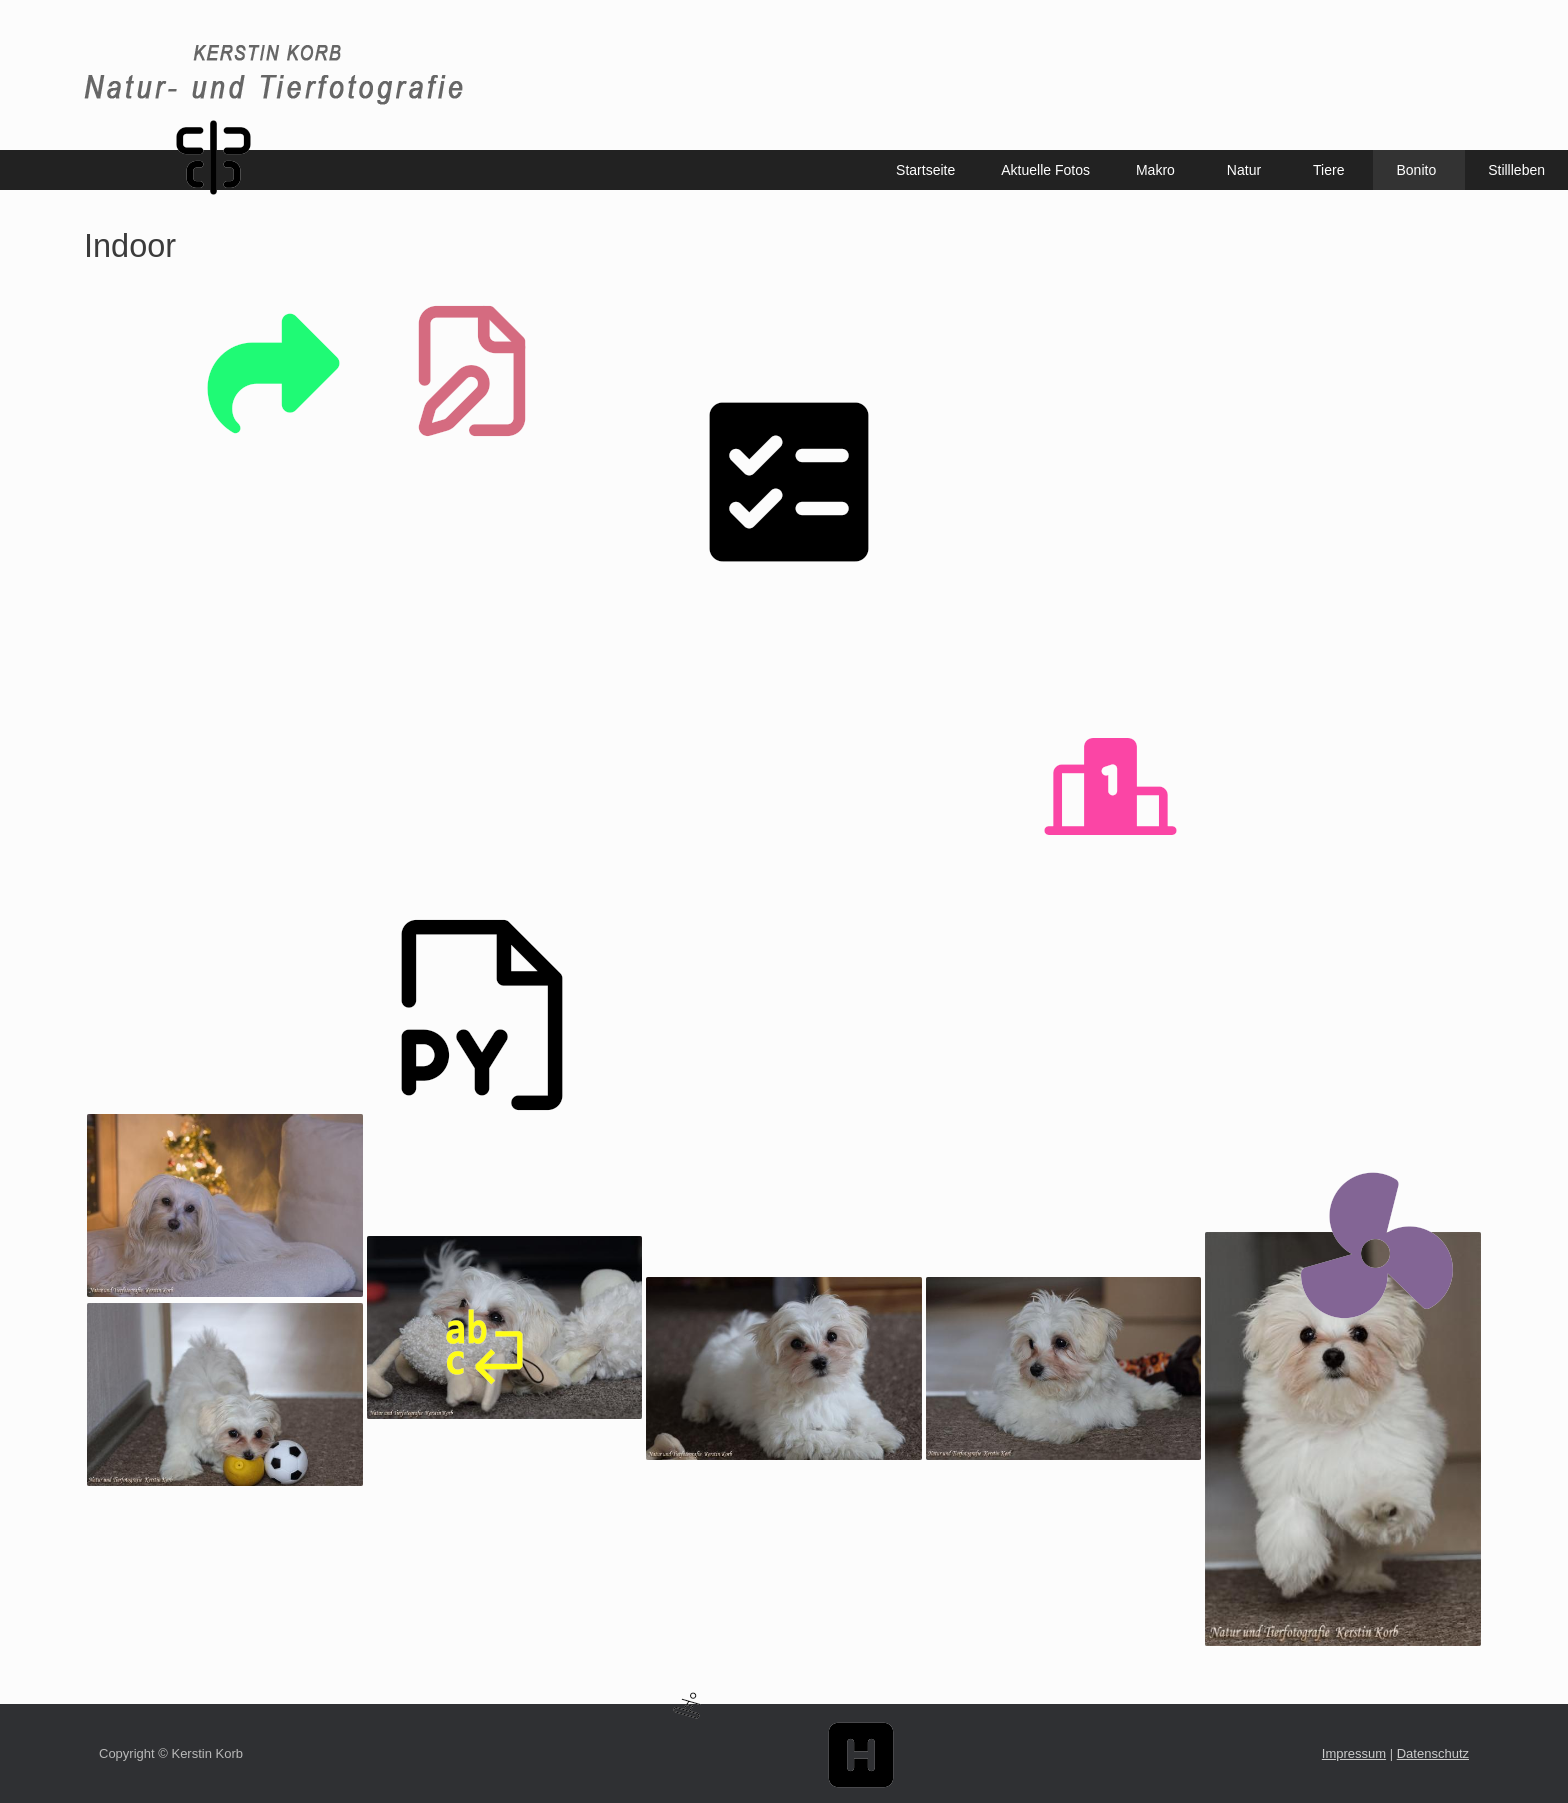  What do you see at coordinates (1375, 1253) in the screenshot?
I see `adjust fan or ventilation settings` at bounding box center [1375, 1253].